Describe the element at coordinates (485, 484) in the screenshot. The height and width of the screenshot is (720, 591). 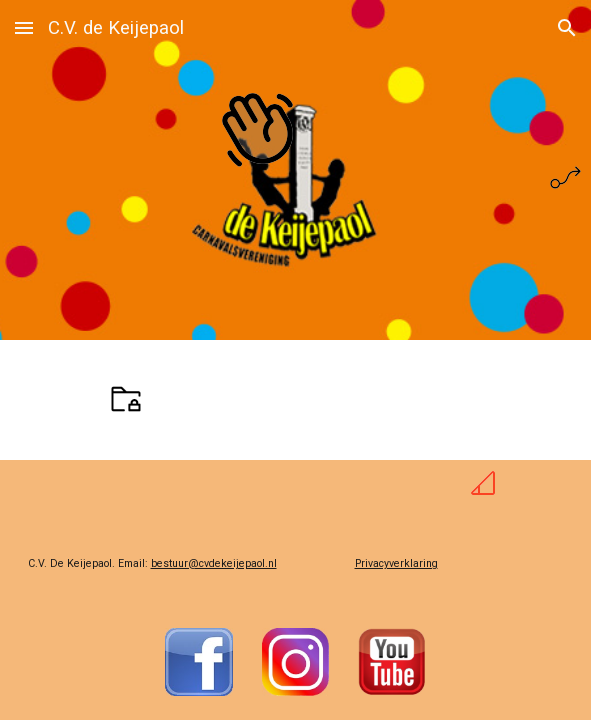
I see `indicates weak cellular signal strength` at that location.